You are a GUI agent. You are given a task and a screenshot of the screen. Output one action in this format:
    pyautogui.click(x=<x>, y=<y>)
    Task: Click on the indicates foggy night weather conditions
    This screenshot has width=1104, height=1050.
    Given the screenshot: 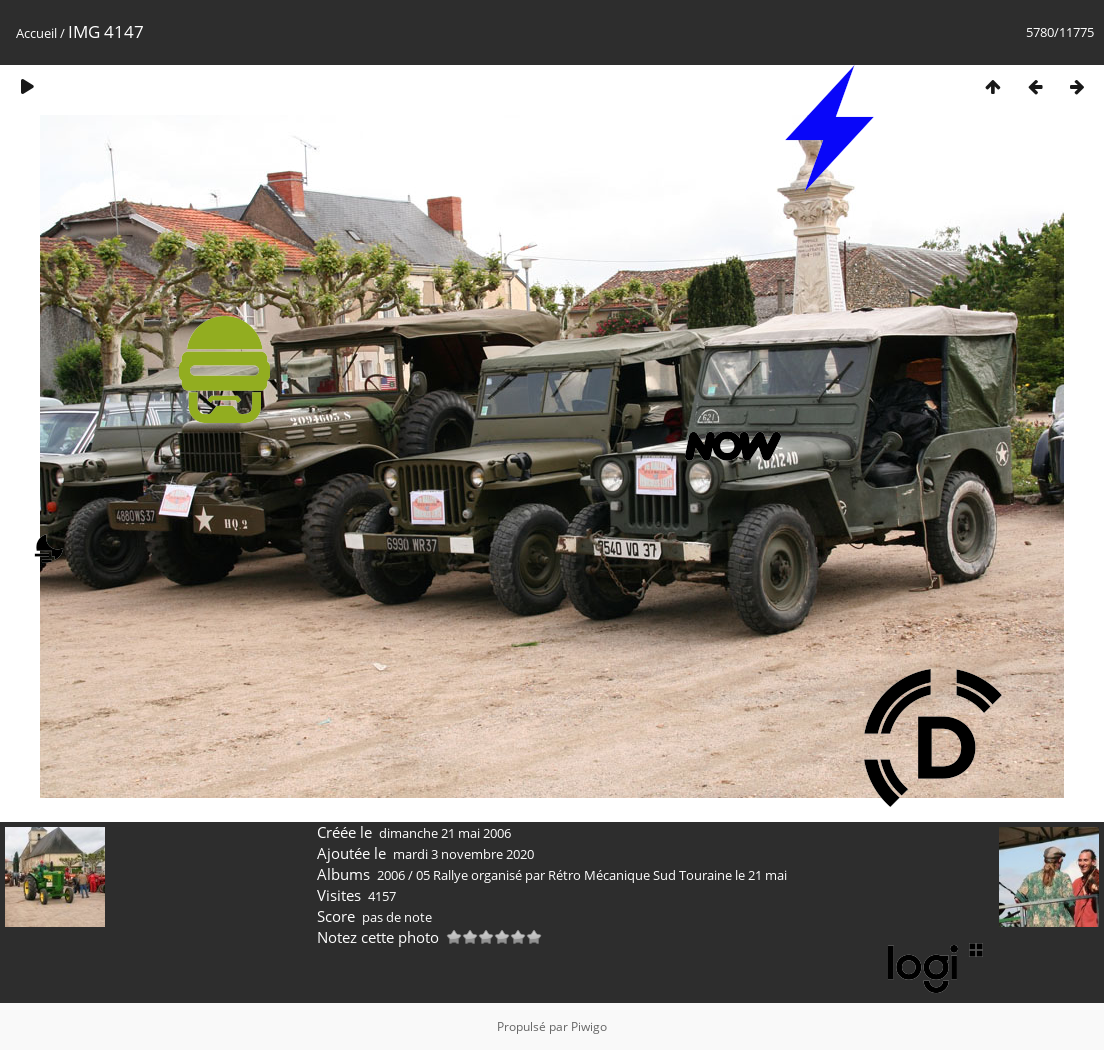 What is the action you would take?
    pyautogui.click(x=49, y=548)
    